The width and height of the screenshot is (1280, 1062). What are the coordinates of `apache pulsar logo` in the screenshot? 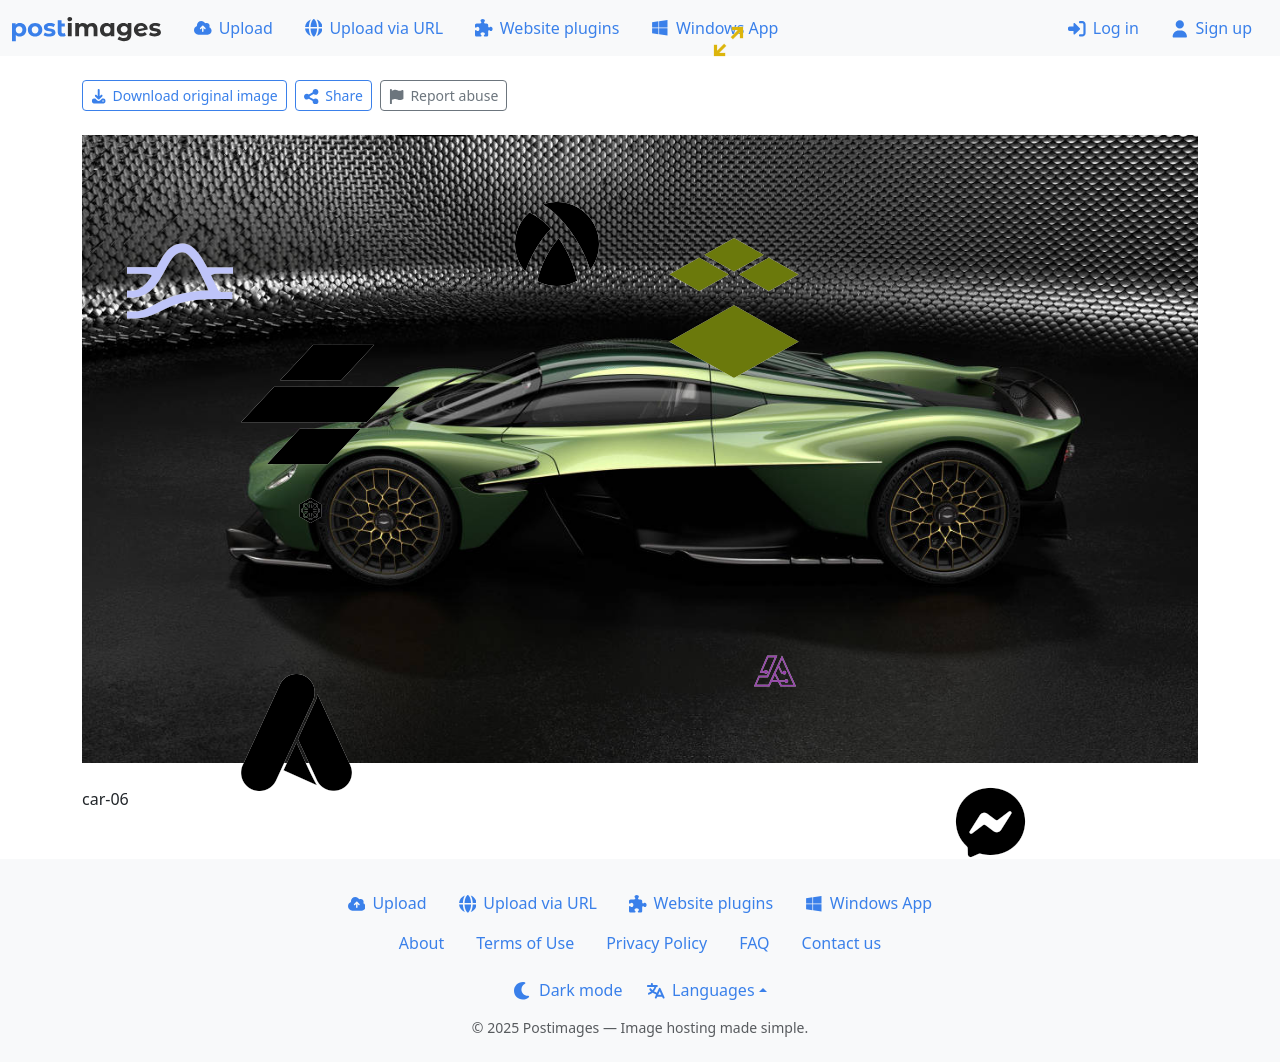 It's located at (180, 281).